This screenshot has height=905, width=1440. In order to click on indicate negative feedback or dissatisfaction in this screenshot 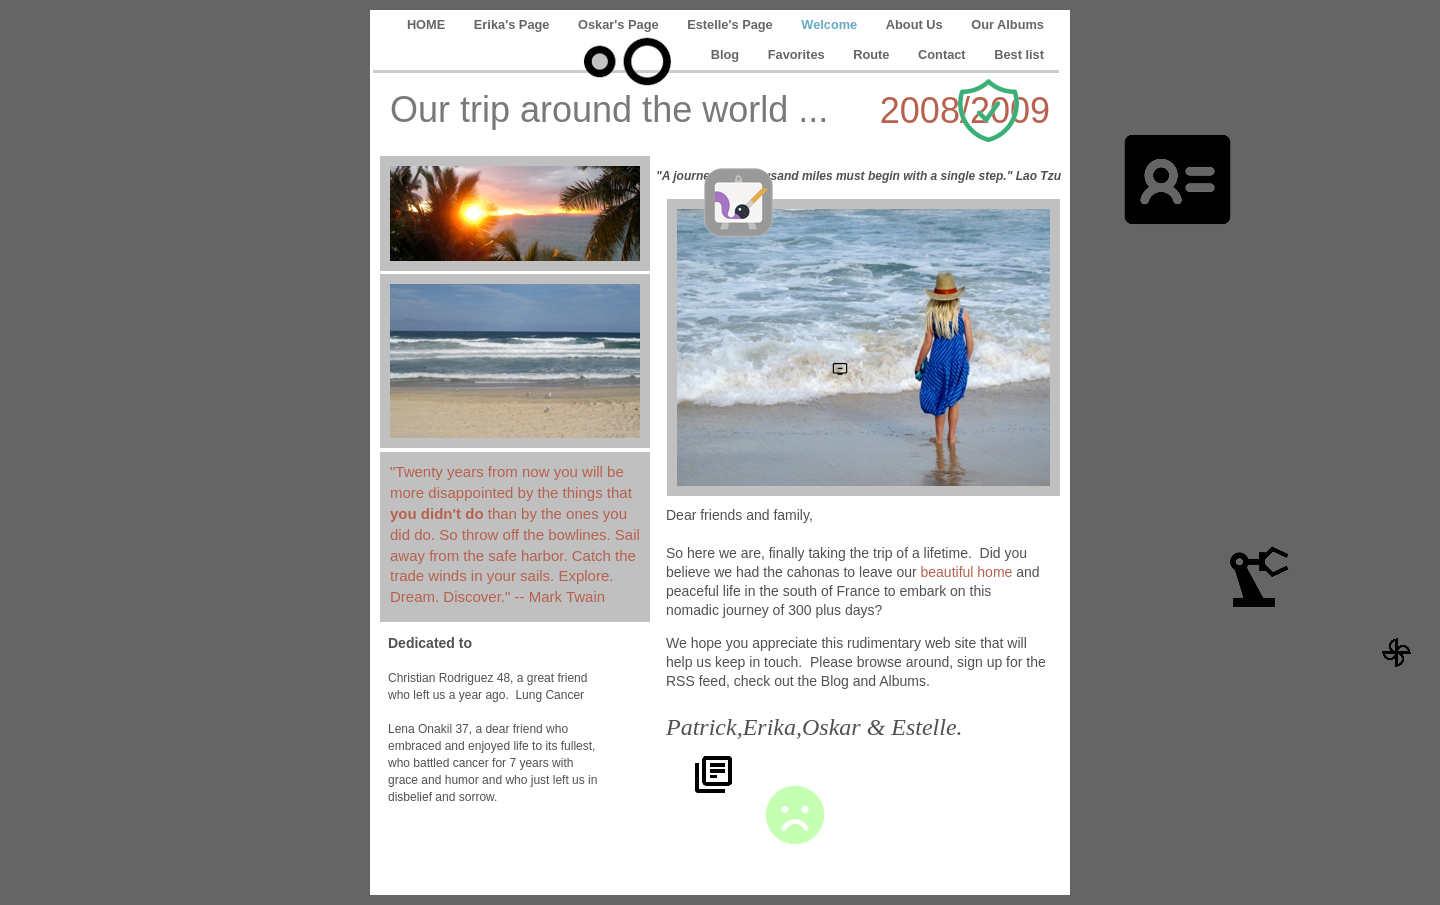, I will do `click(795, 815)`.